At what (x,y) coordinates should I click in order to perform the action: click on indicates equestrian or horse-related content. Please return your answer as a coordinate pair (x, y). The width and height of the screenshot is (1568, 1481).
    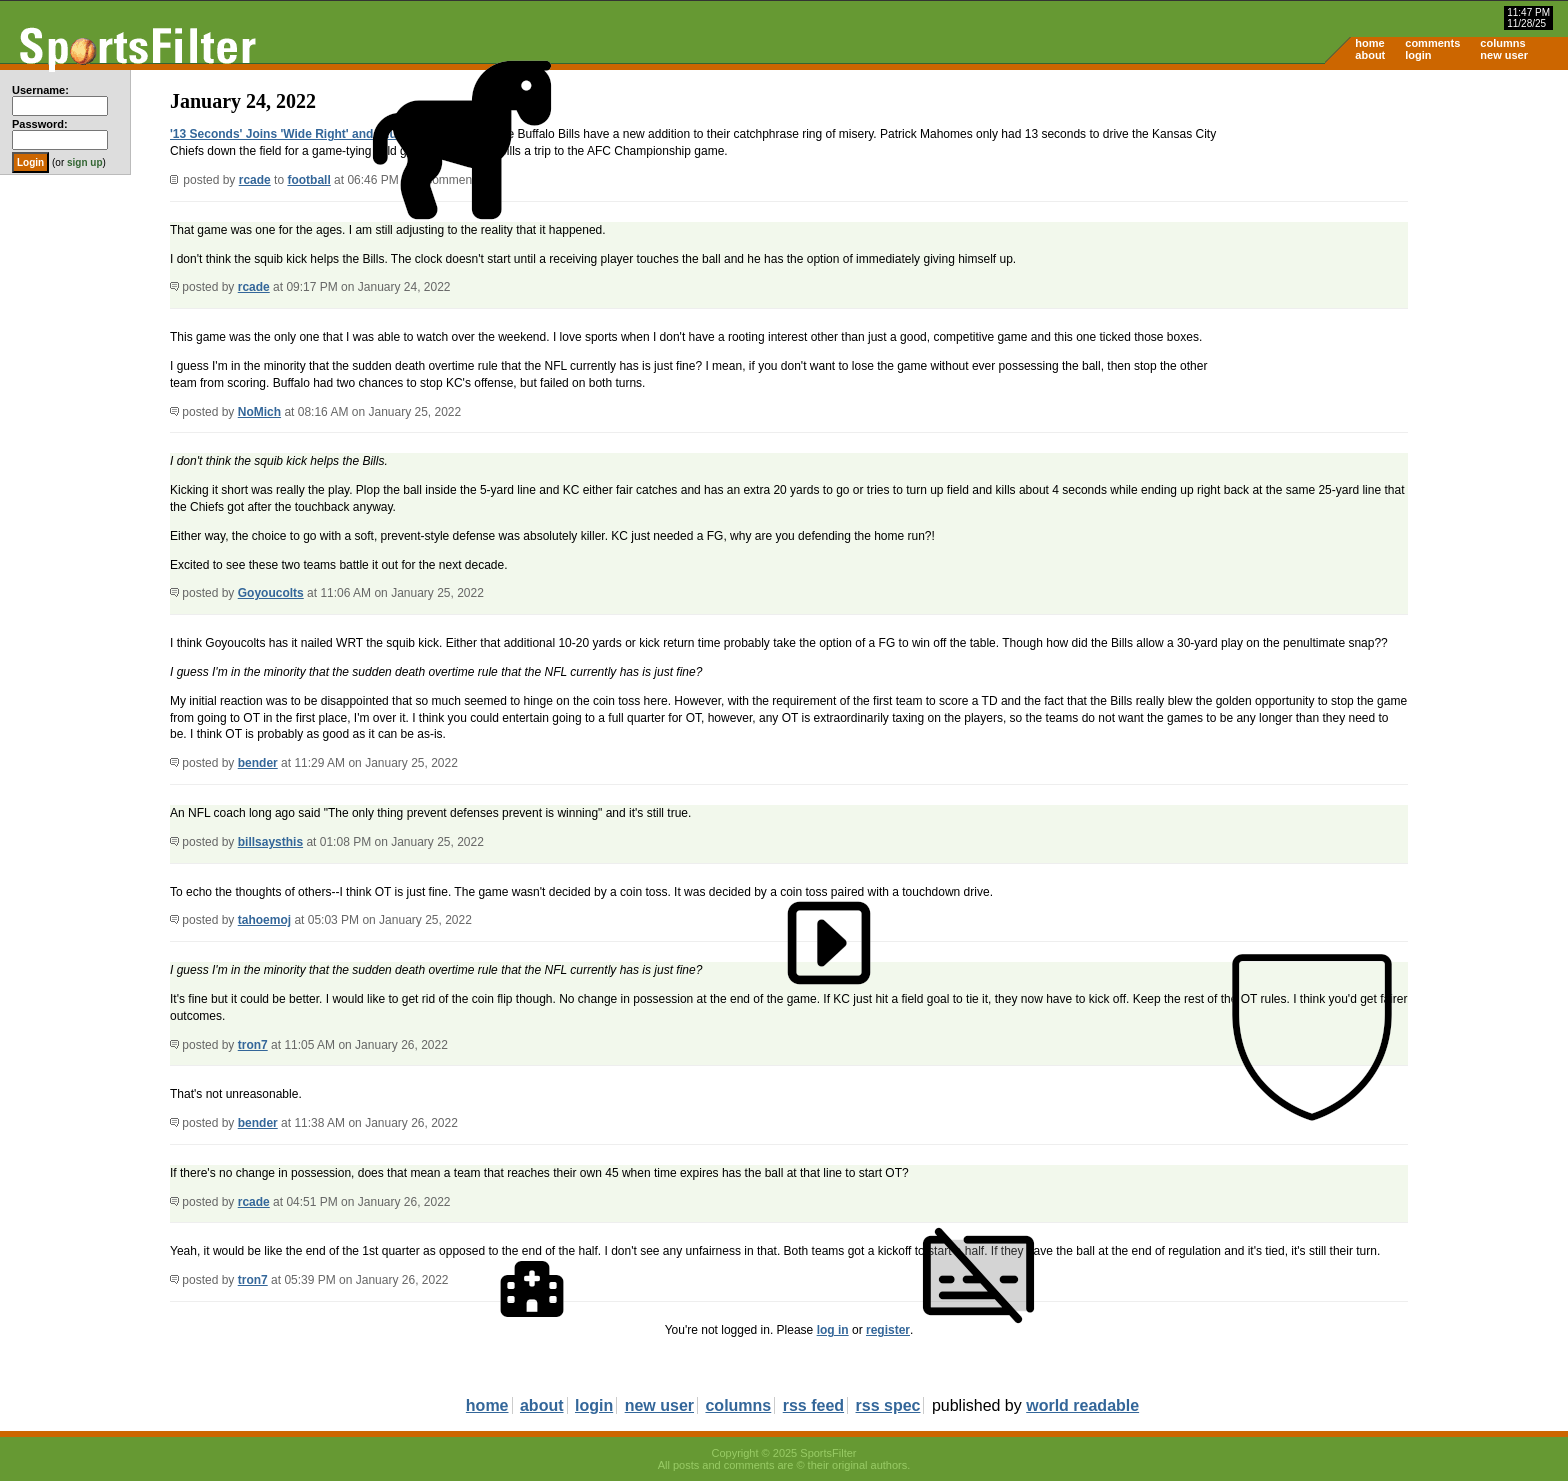
    Looking at the image, I should click on (462, 140).